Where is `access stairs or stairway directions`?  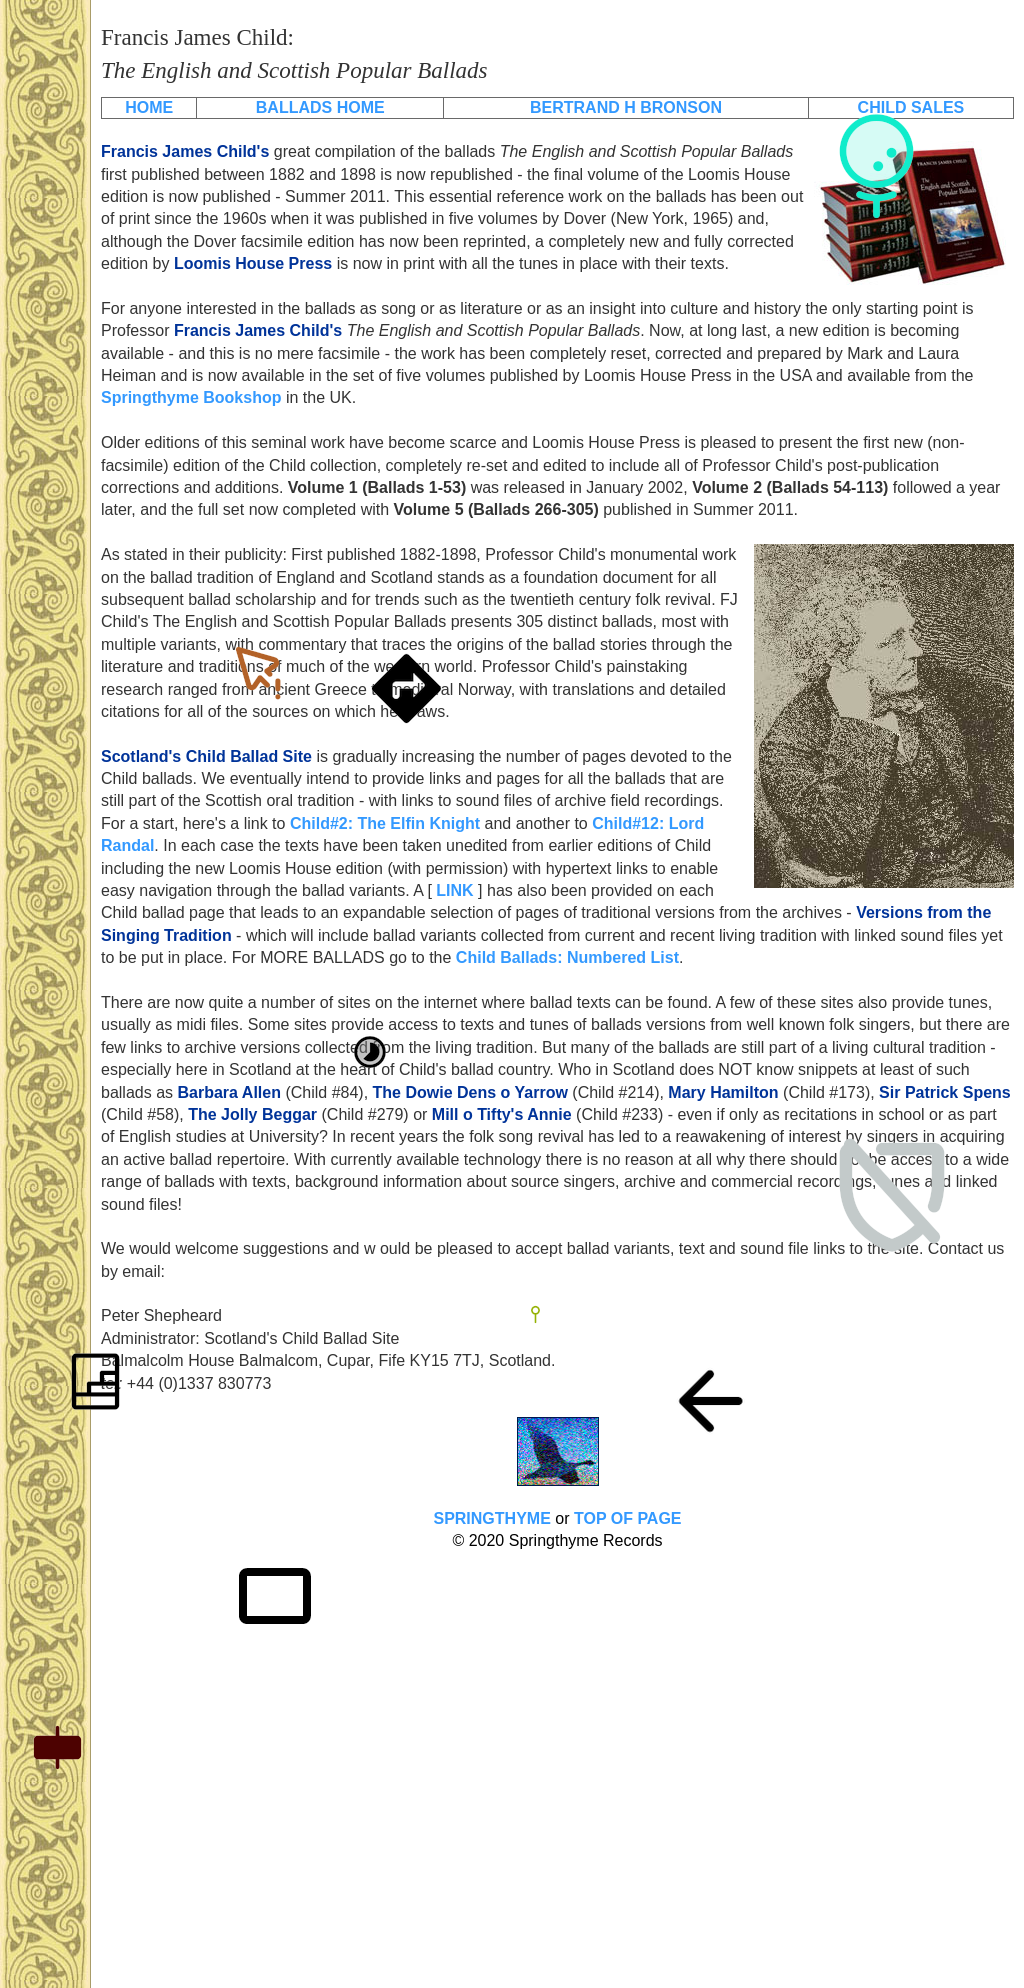 access stairs or stairway directions is located at coordinates (95, 1381).